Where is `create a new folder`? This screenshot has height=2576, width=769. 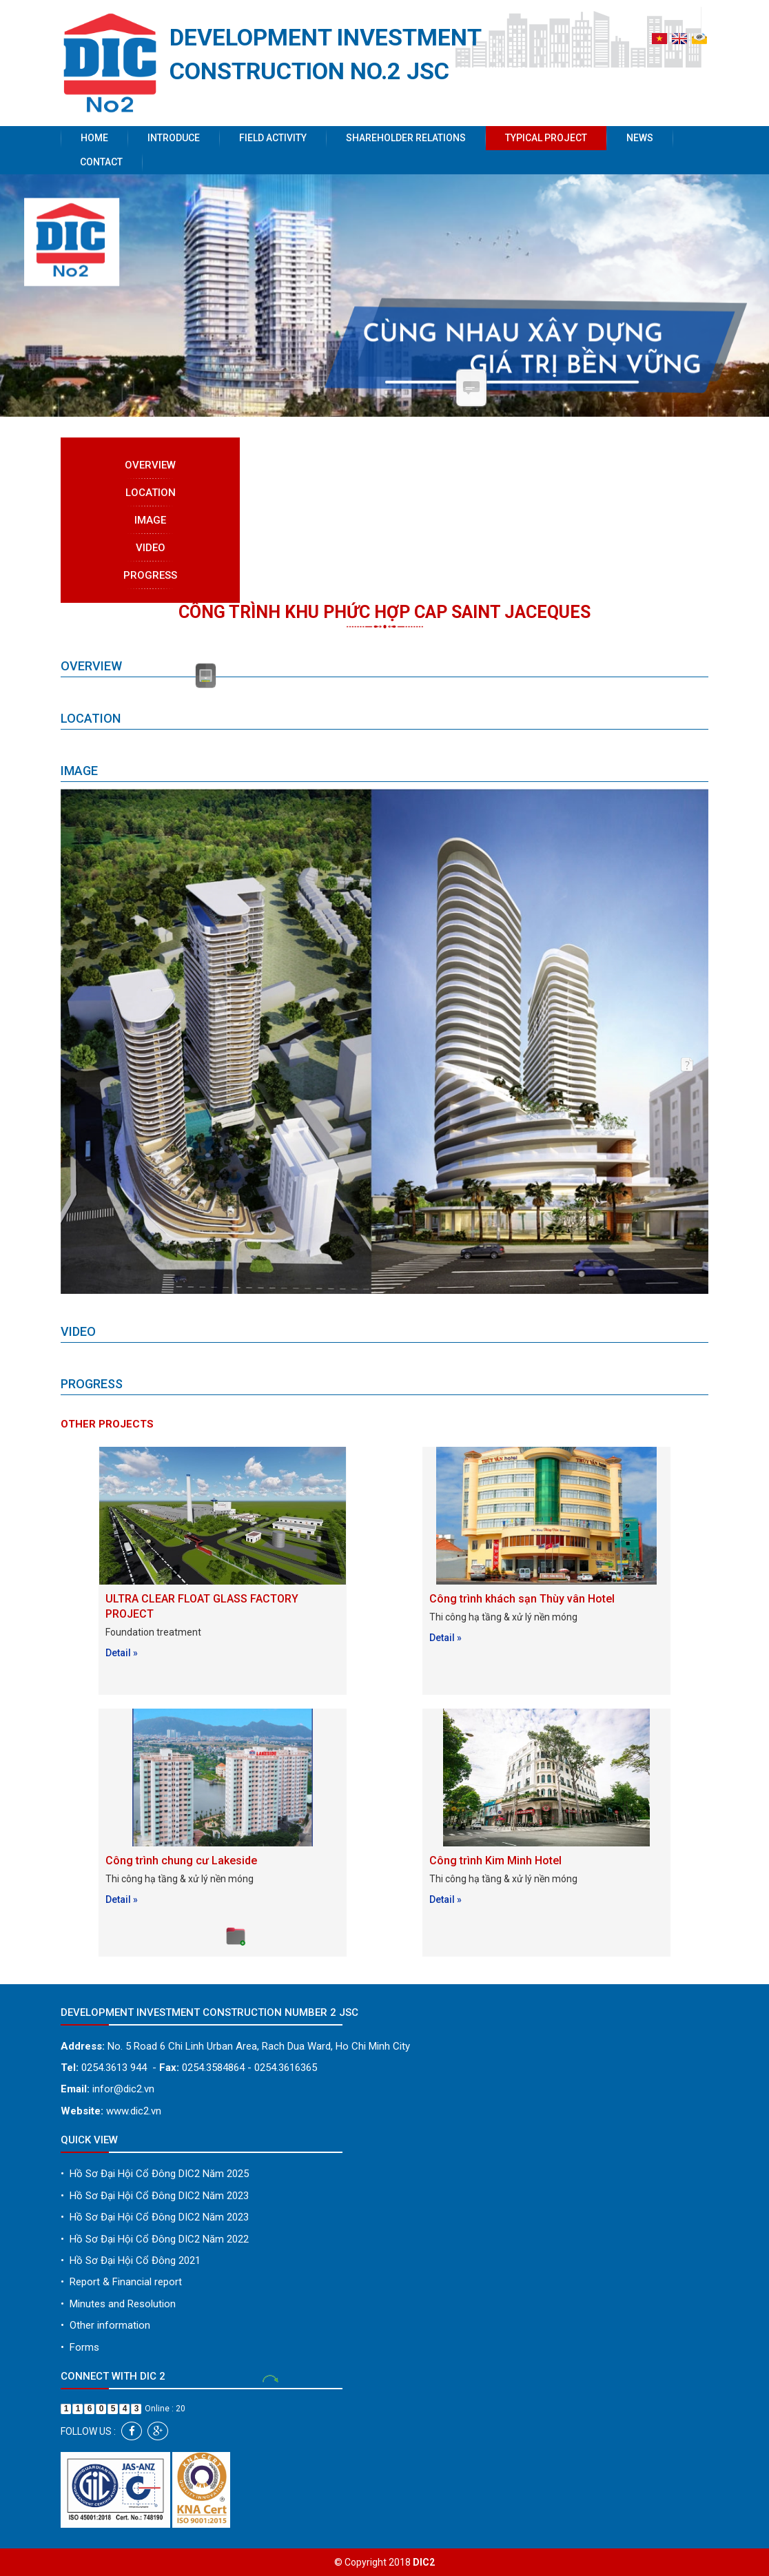
create a new folder is located at coordinates (236, 1936).